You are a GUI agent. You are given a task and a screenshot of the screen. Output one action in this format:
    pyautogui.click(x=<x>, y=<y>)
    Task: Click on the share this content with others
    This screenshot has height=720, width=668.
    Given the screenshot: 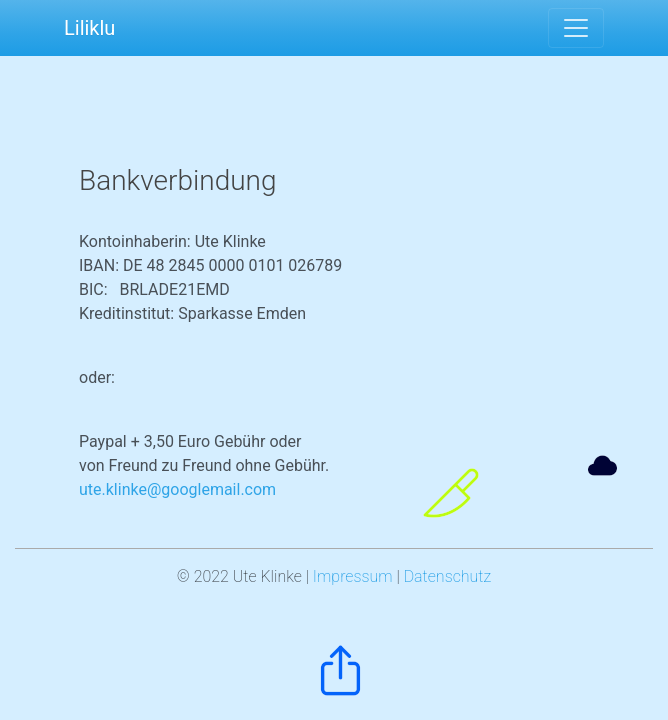 What is the action you would take?
    pyautogui.click(x=340, y=670)
    